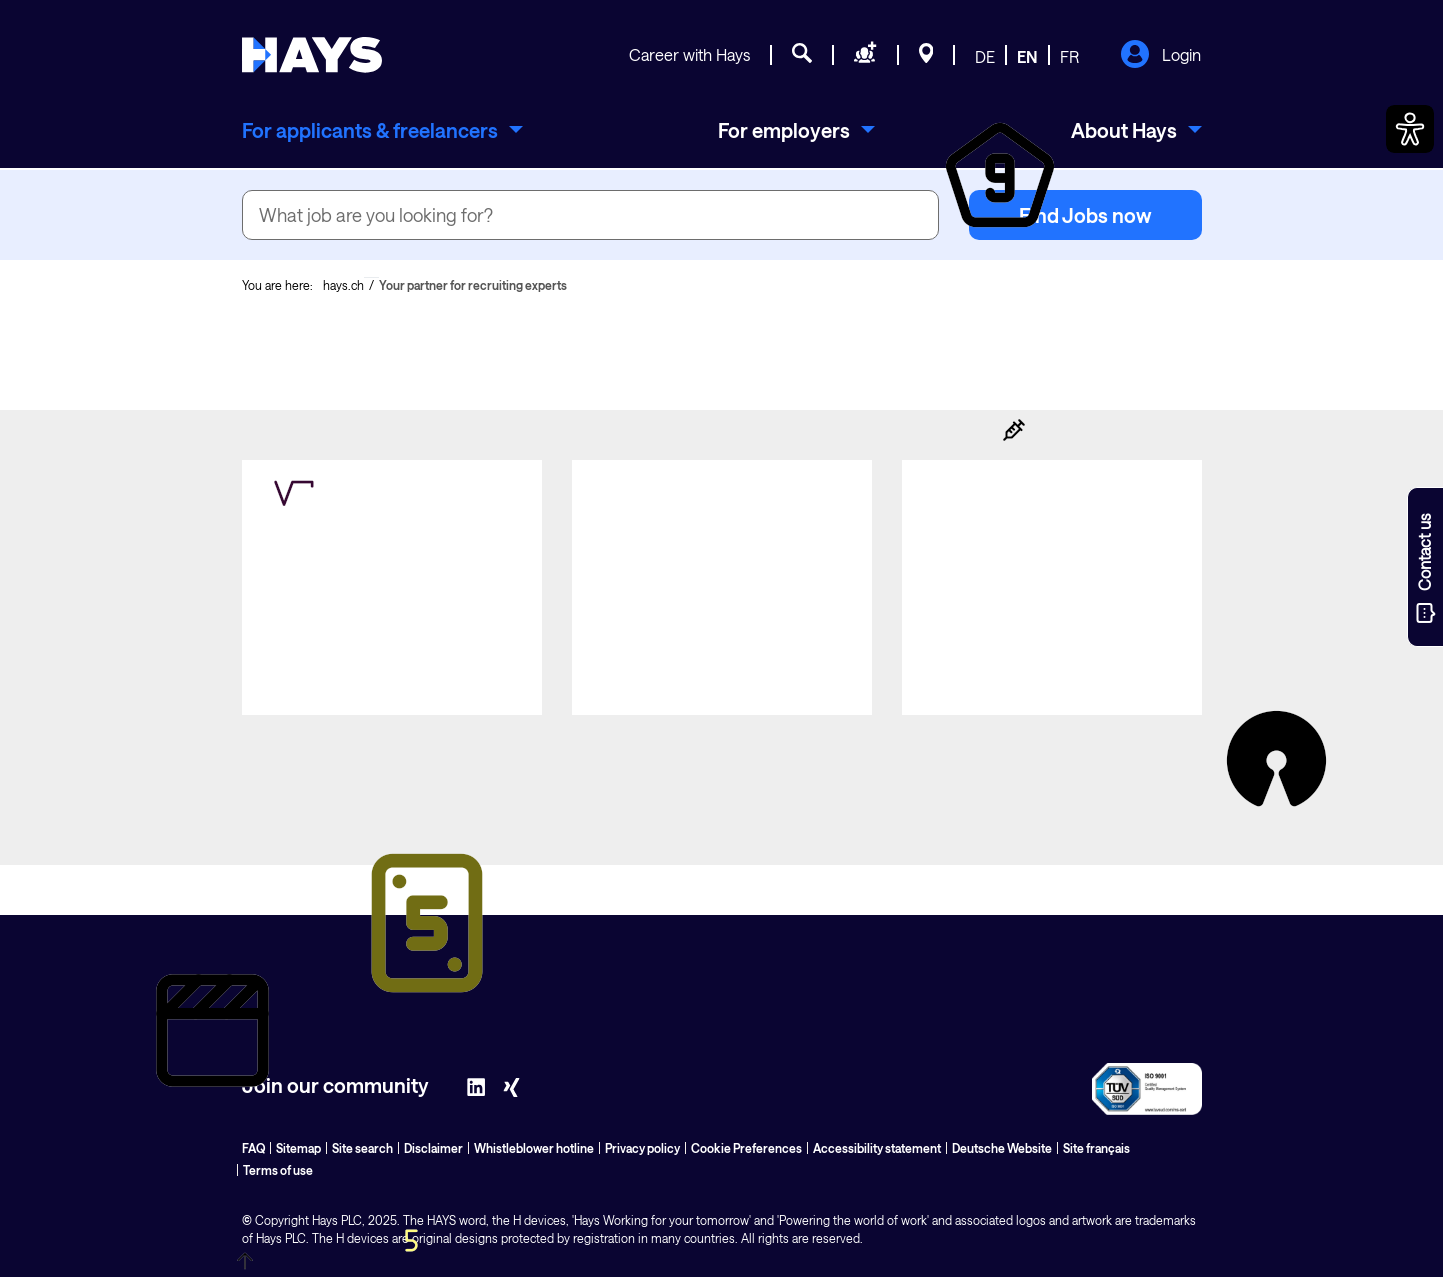 Image resolution: width=1443 pixels, height=1277 pixels. What do you see at coordinates (245, 1261) in the screenshot?
I see `move item up in a list` at bounding box center [245, 1261].